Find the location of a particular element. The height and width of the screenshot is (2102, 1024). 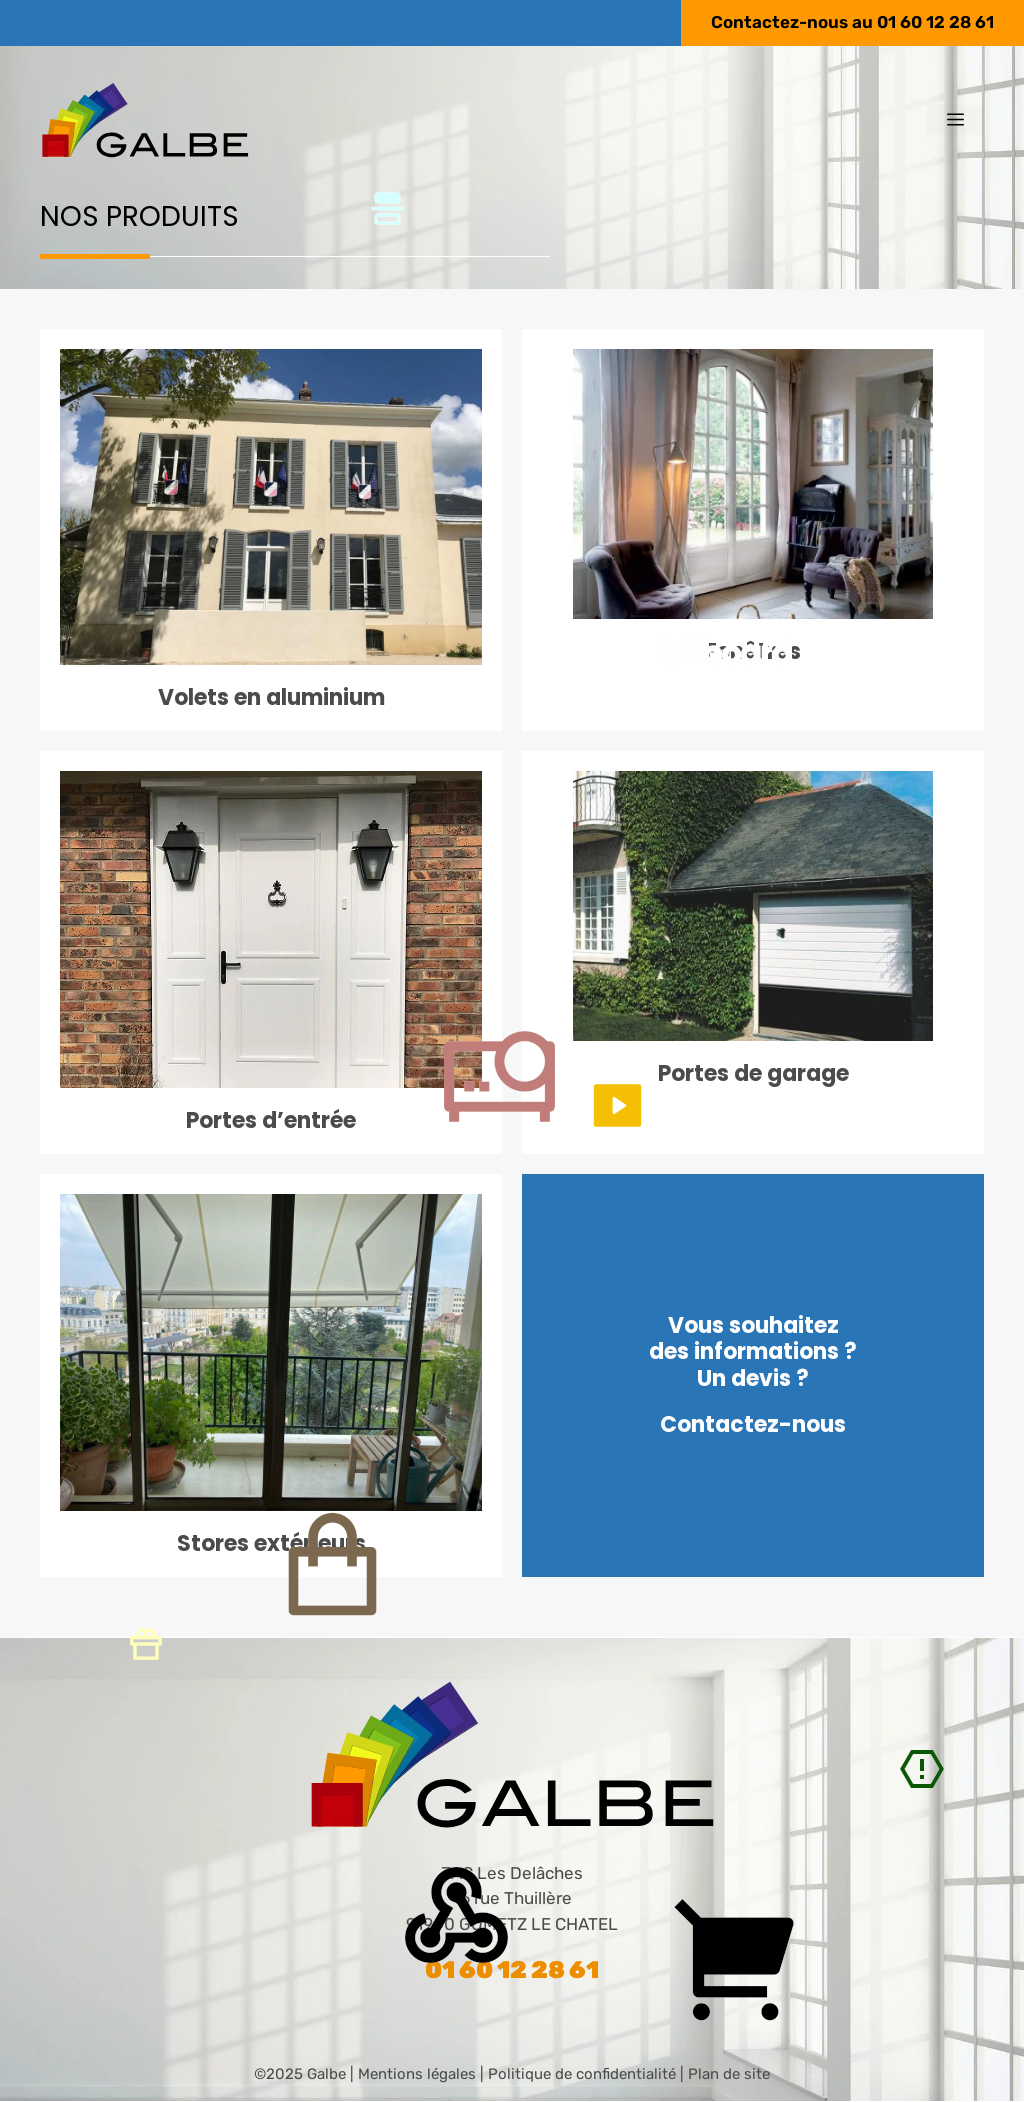

mark message as spam is located at coordinates (922, 1769).